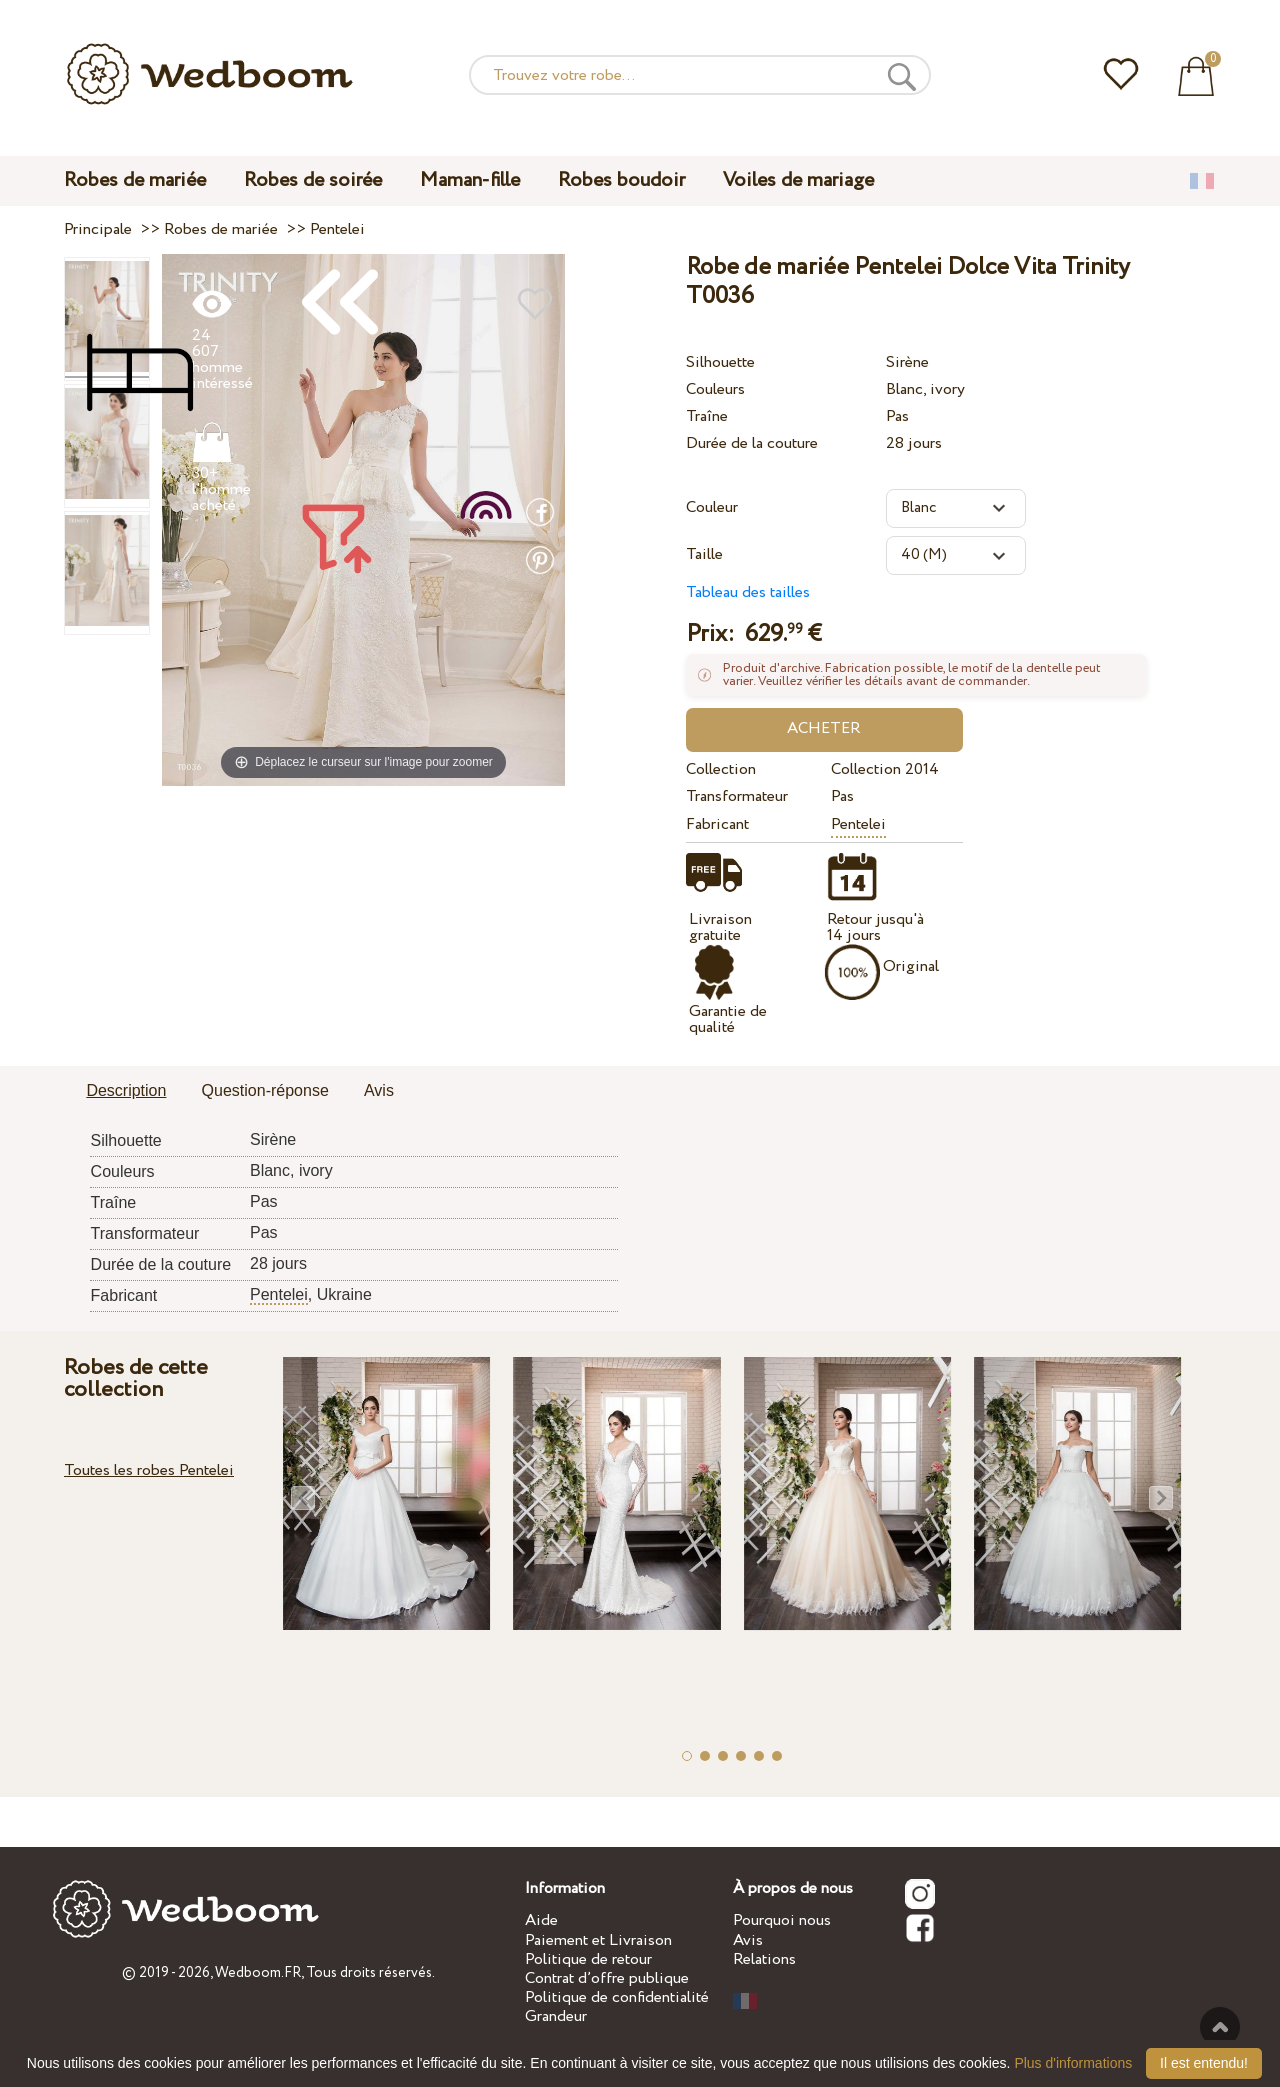 This screenshot has height=2087, width=1280. Describe the element at coordinates (340, 302) in the screenshot. I see `go back to the beginning` at that location.